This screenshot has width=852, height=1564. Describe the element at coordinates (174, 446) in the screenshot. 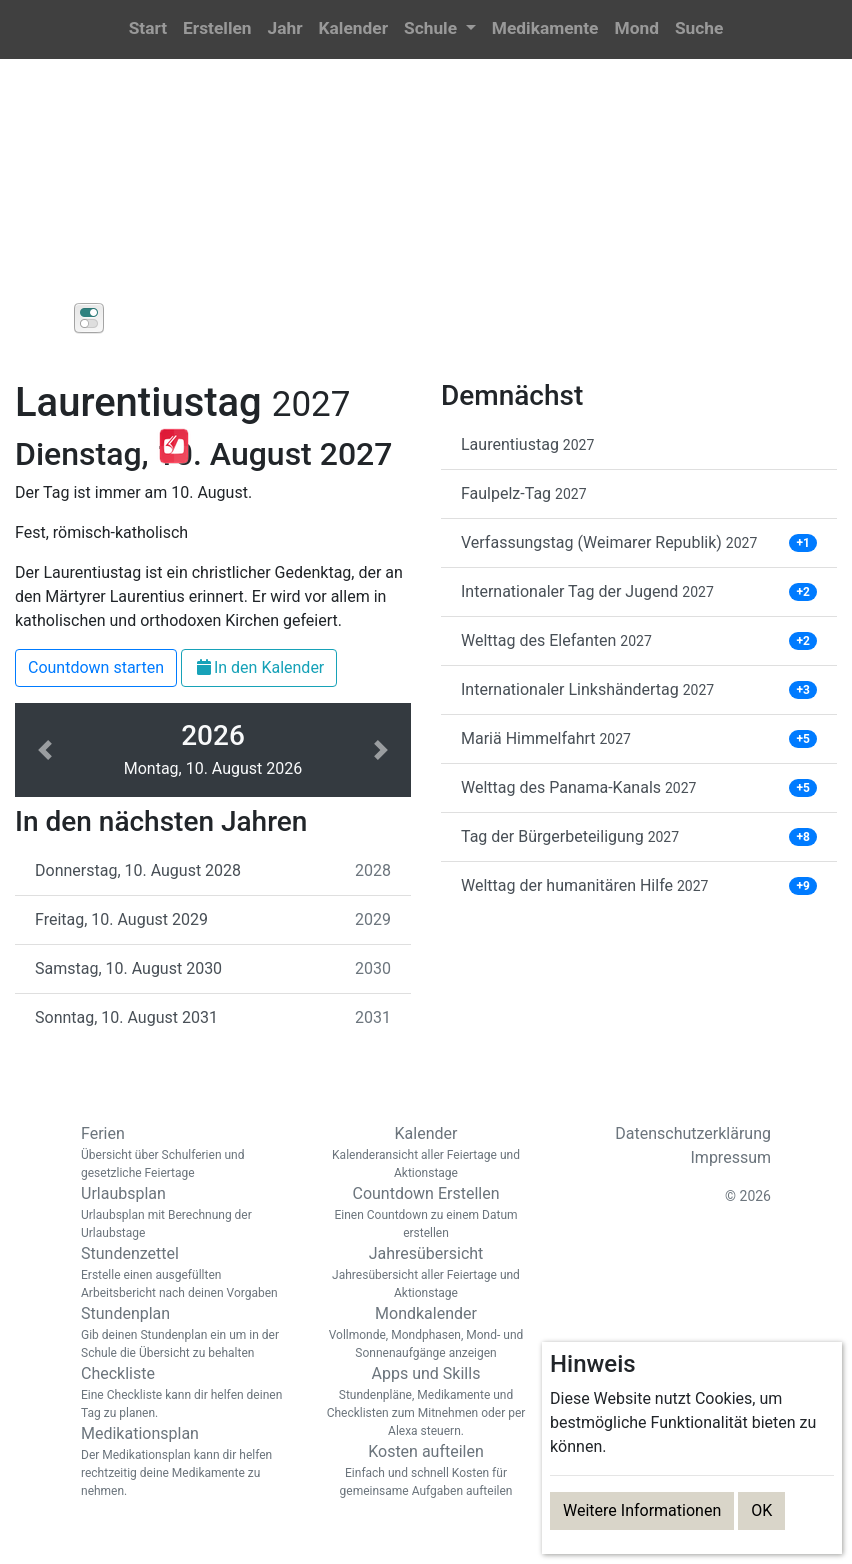

I see `an eps vector image file` at that location.